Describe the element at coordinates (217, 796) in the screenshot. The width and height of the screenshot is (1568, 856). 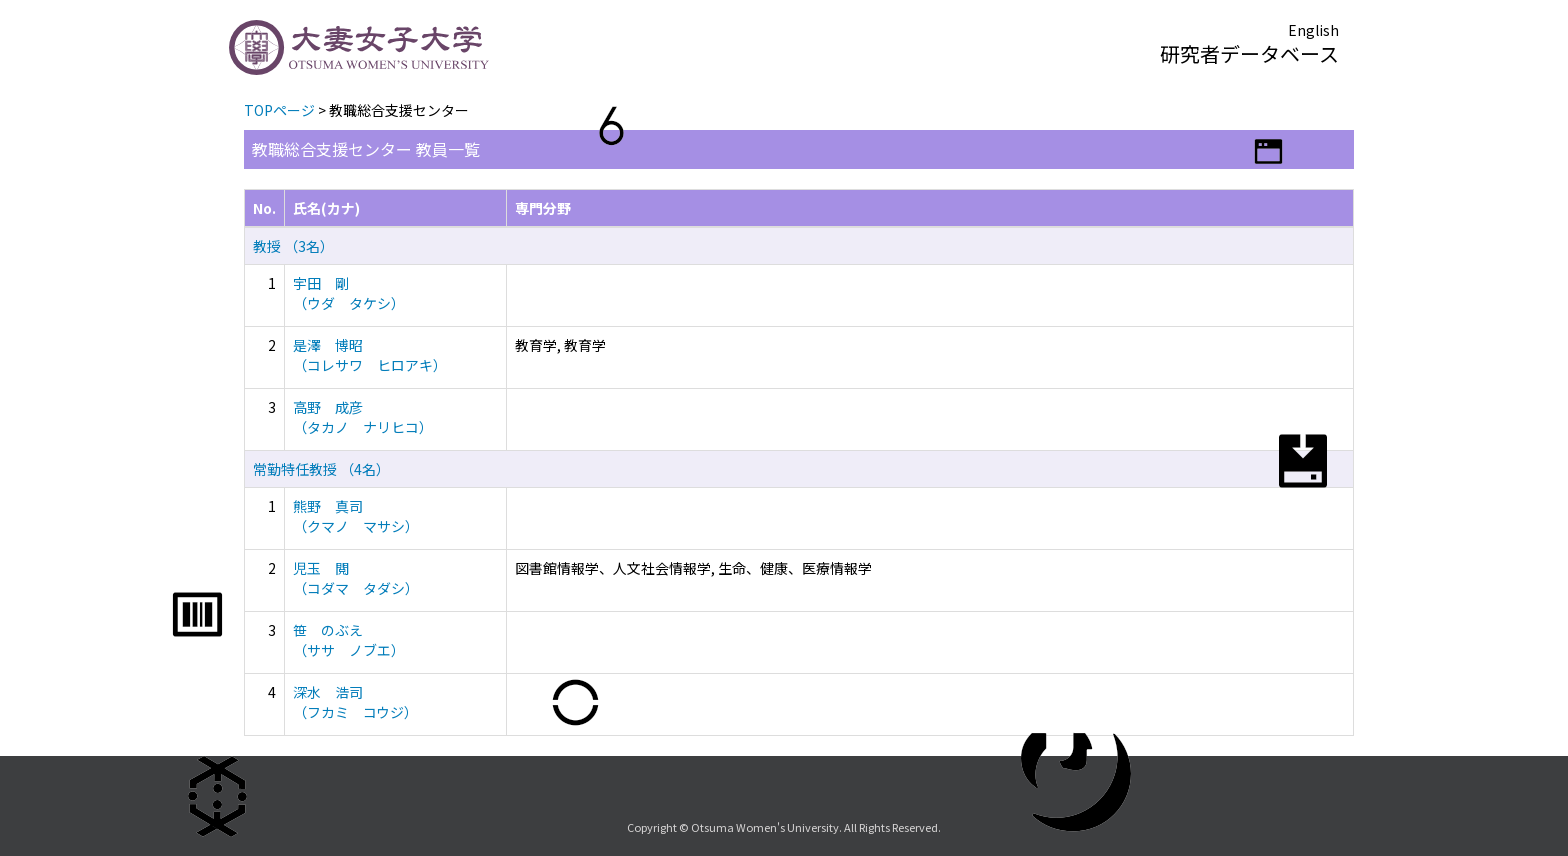
I see `google cloud dataflow service logo` at that location.